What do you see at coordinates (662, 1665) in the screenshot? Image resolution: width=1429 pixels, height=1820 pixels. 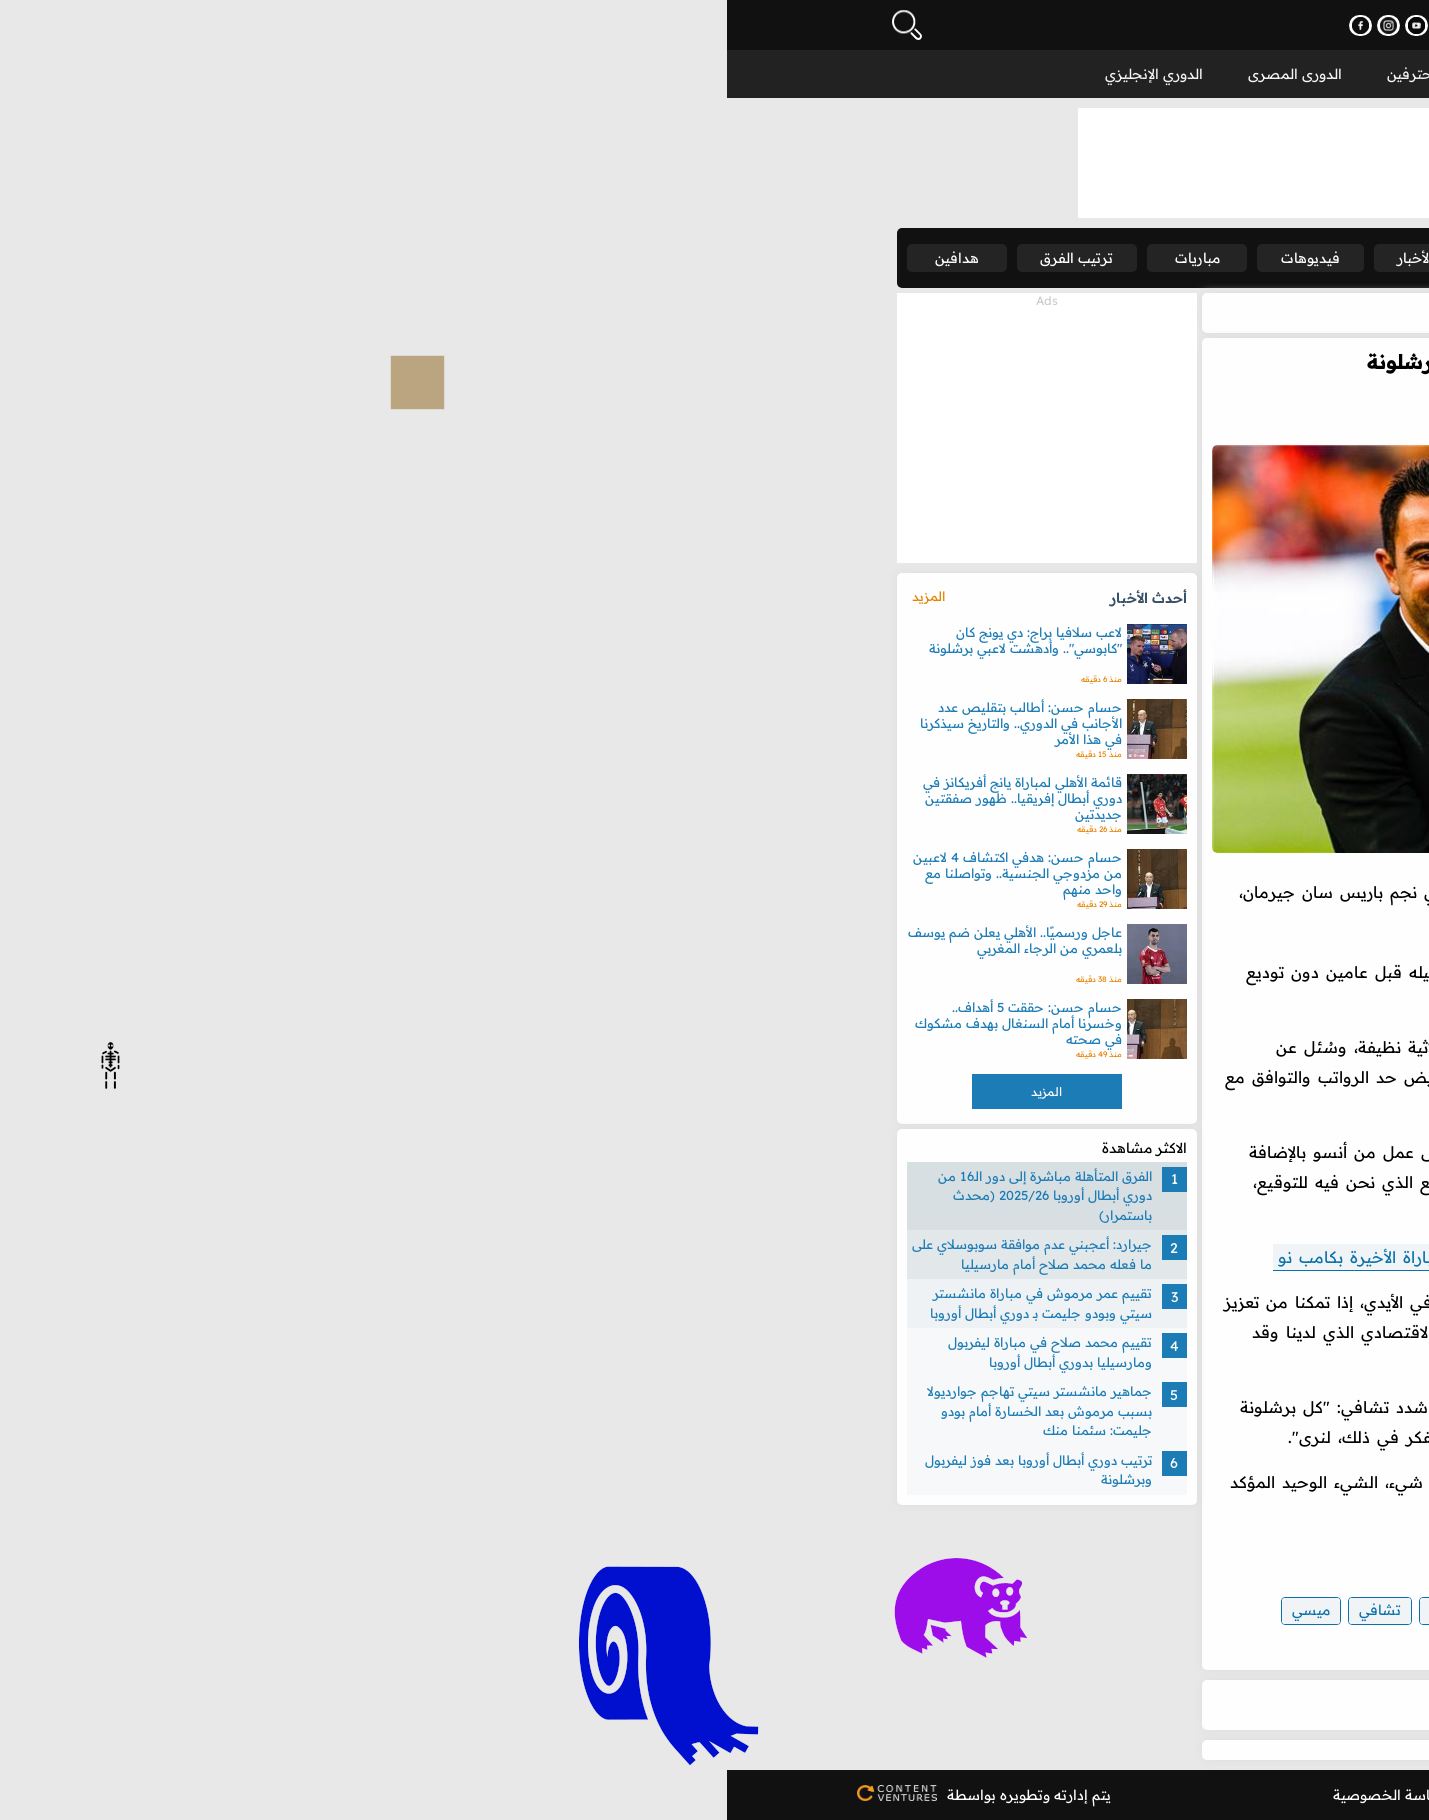 I see `access first aid or medical supplies` at bounding box center [662, 1665].